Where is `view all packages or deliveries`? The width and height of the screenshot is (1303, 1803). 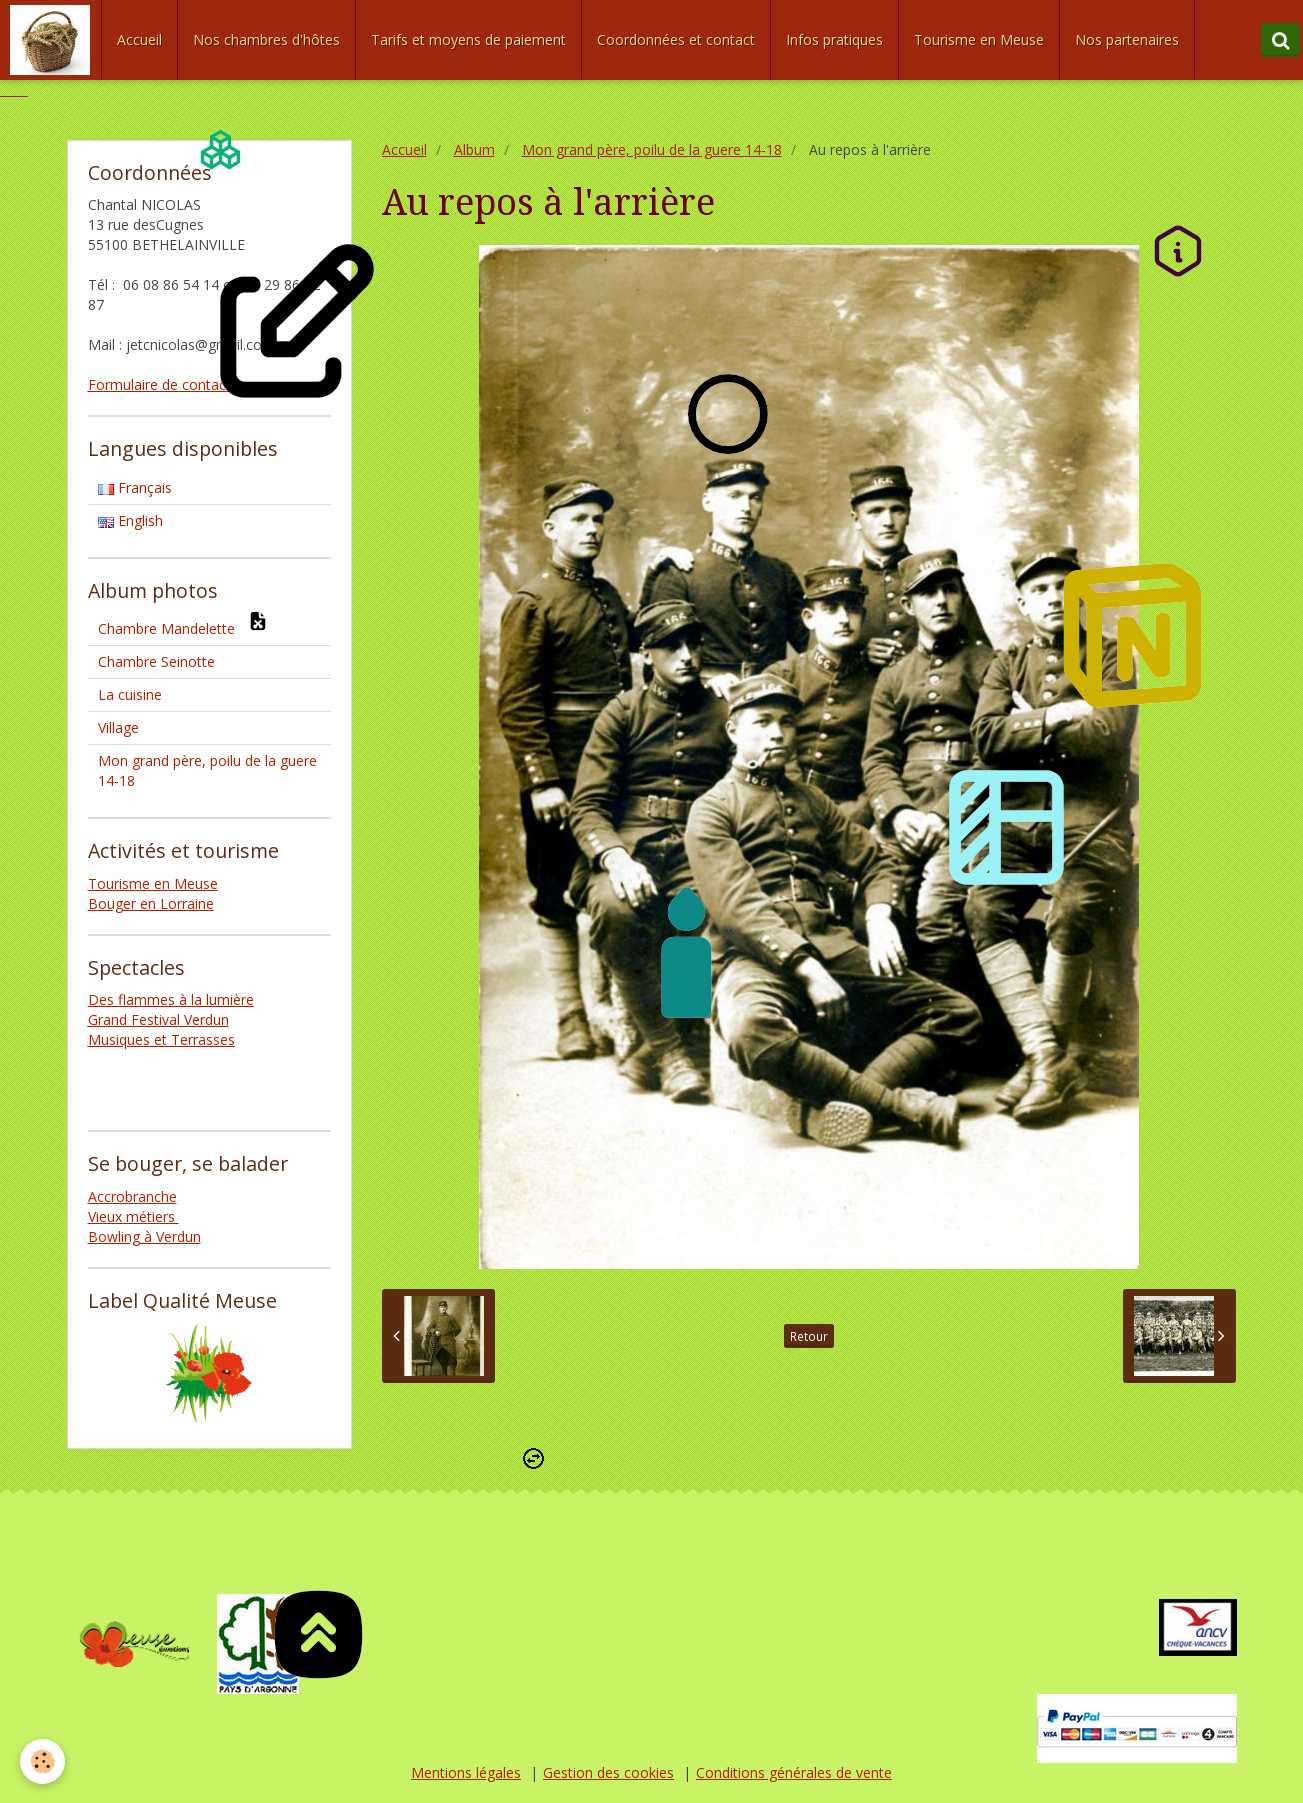
view all packages or deliveries is located at coordinates (220, 149).